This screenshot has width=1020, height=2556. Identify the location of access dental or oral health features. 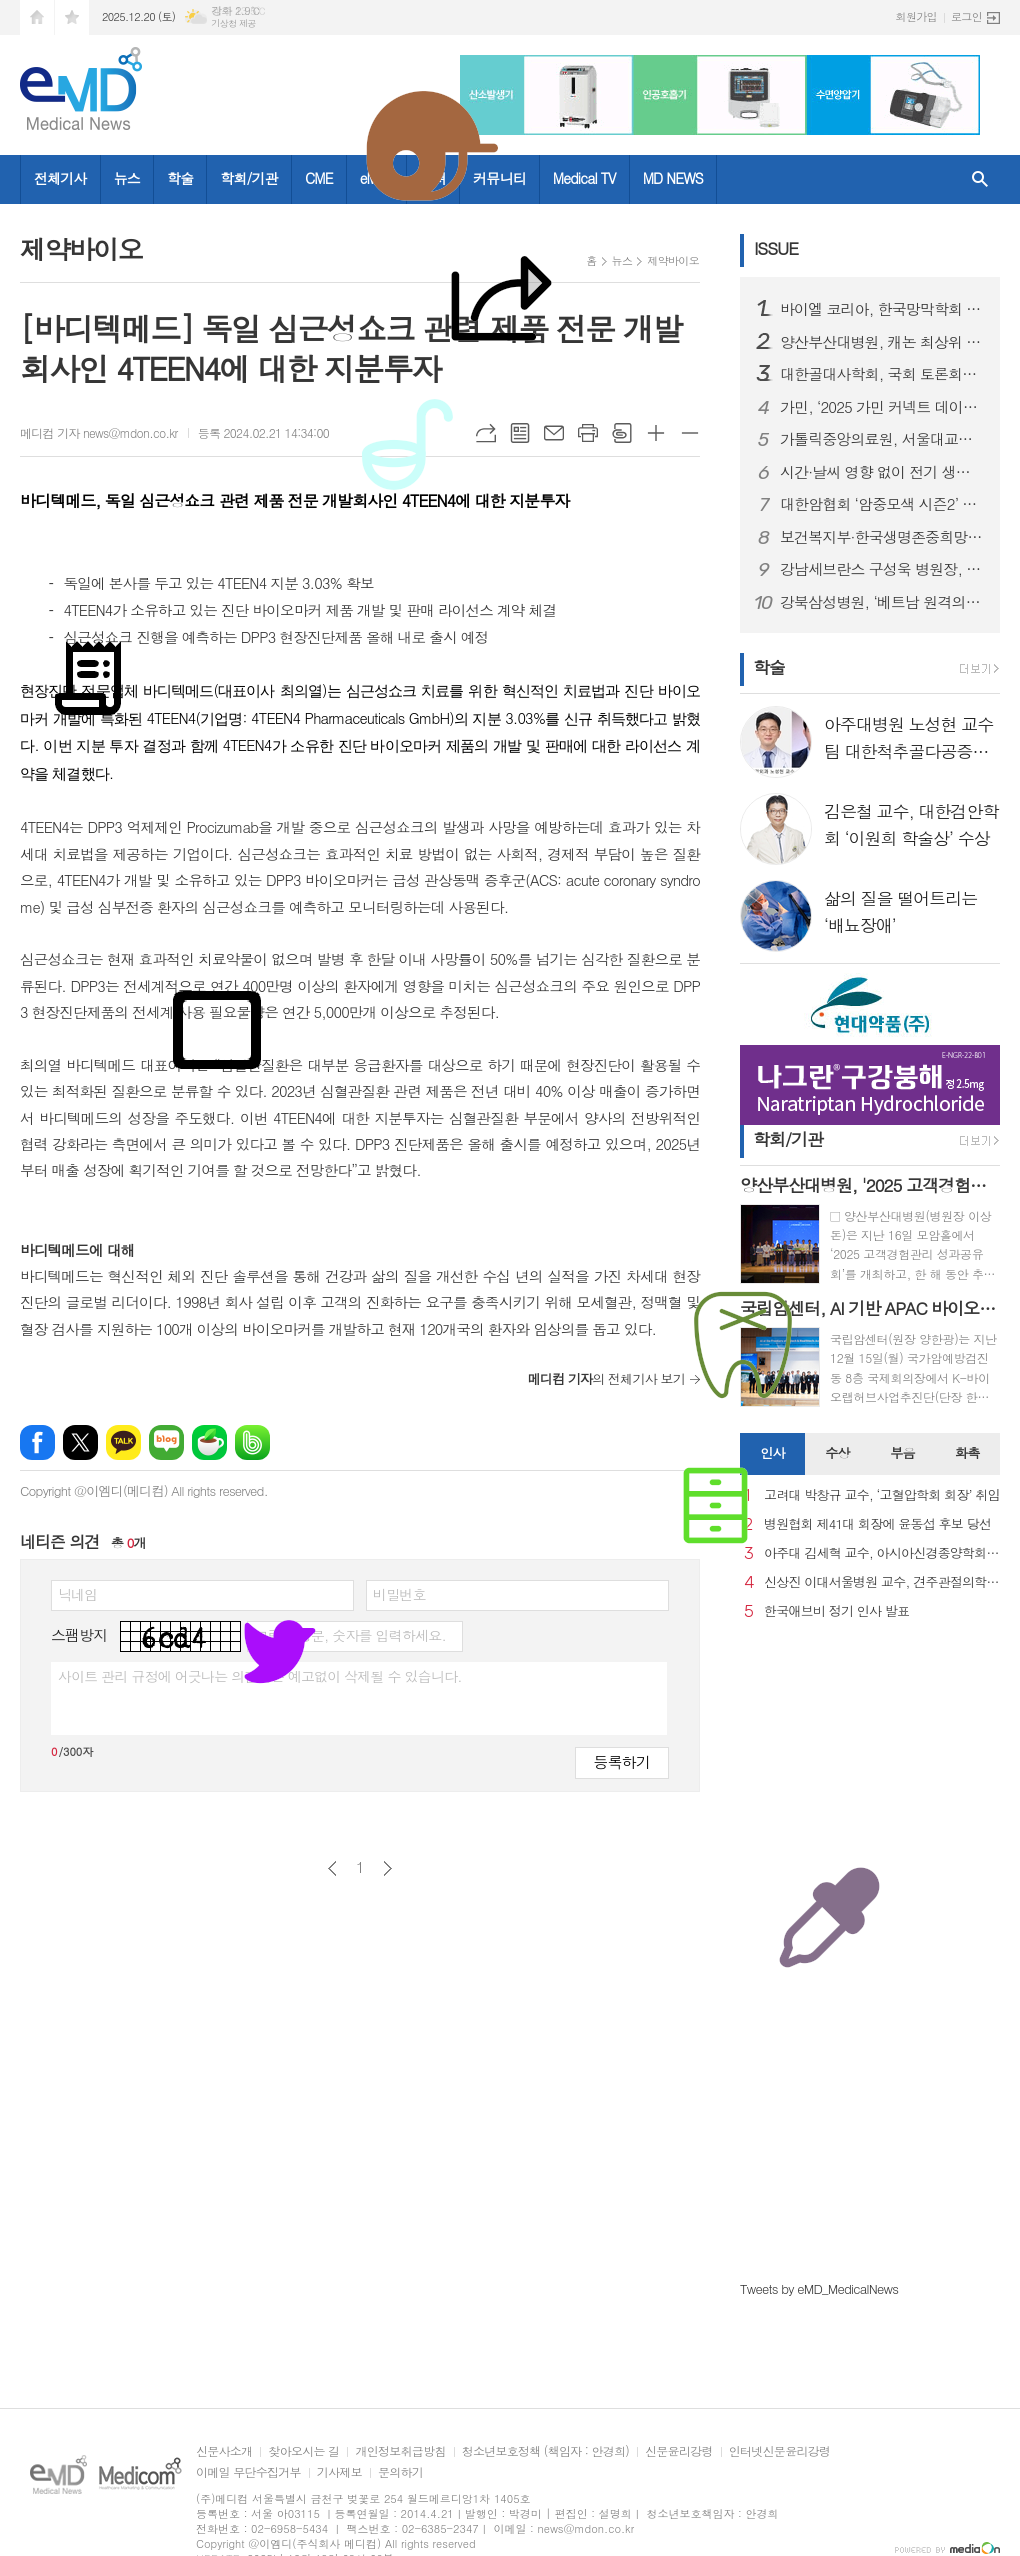
(743, 1345).